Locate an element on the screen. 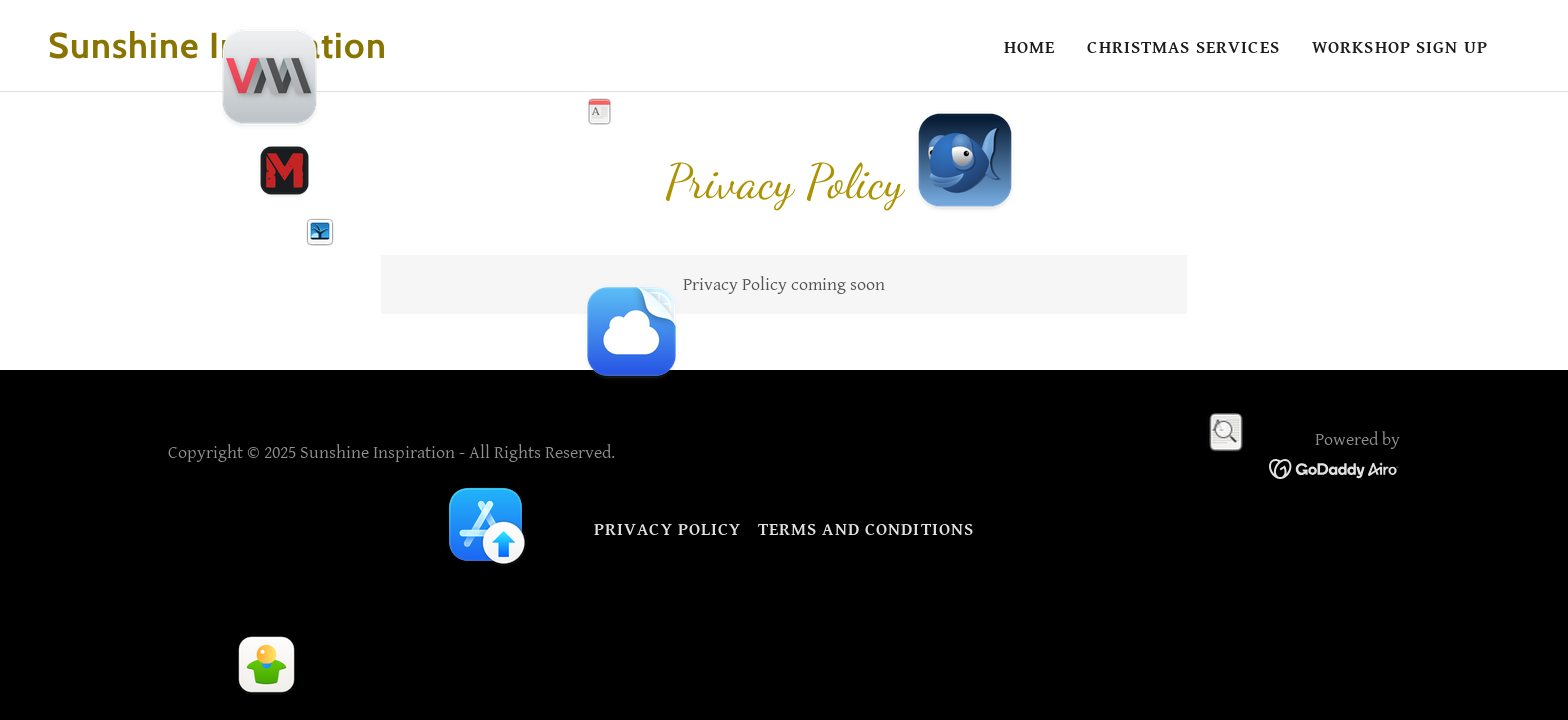 This screenshot has height=720, width=1568. open bluefish text editor is located at coordinates (965, 160).